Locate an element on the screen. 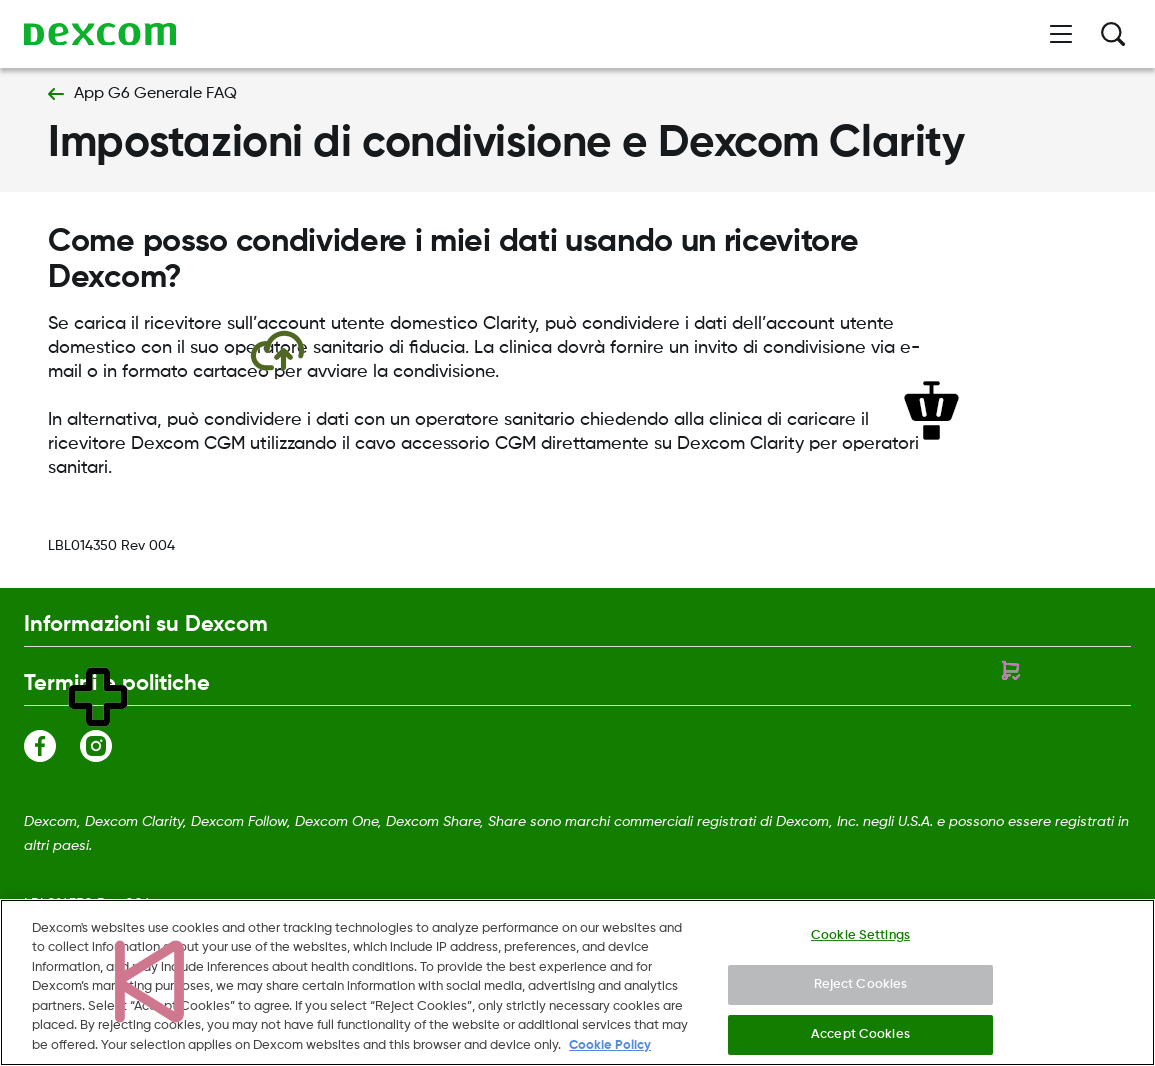 The height and width of the screenshot is (1066, 1155). copy items to another cart is located at coordinates (1010, 670).